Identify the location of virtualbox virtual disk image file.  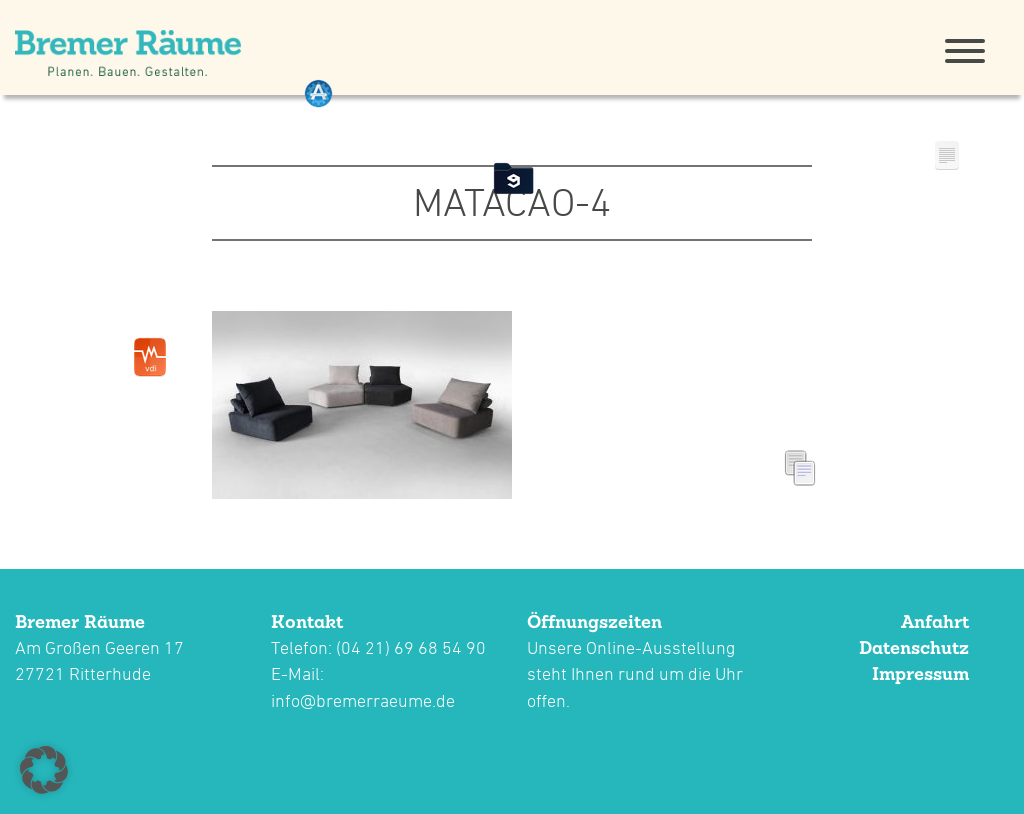
(150, 357).